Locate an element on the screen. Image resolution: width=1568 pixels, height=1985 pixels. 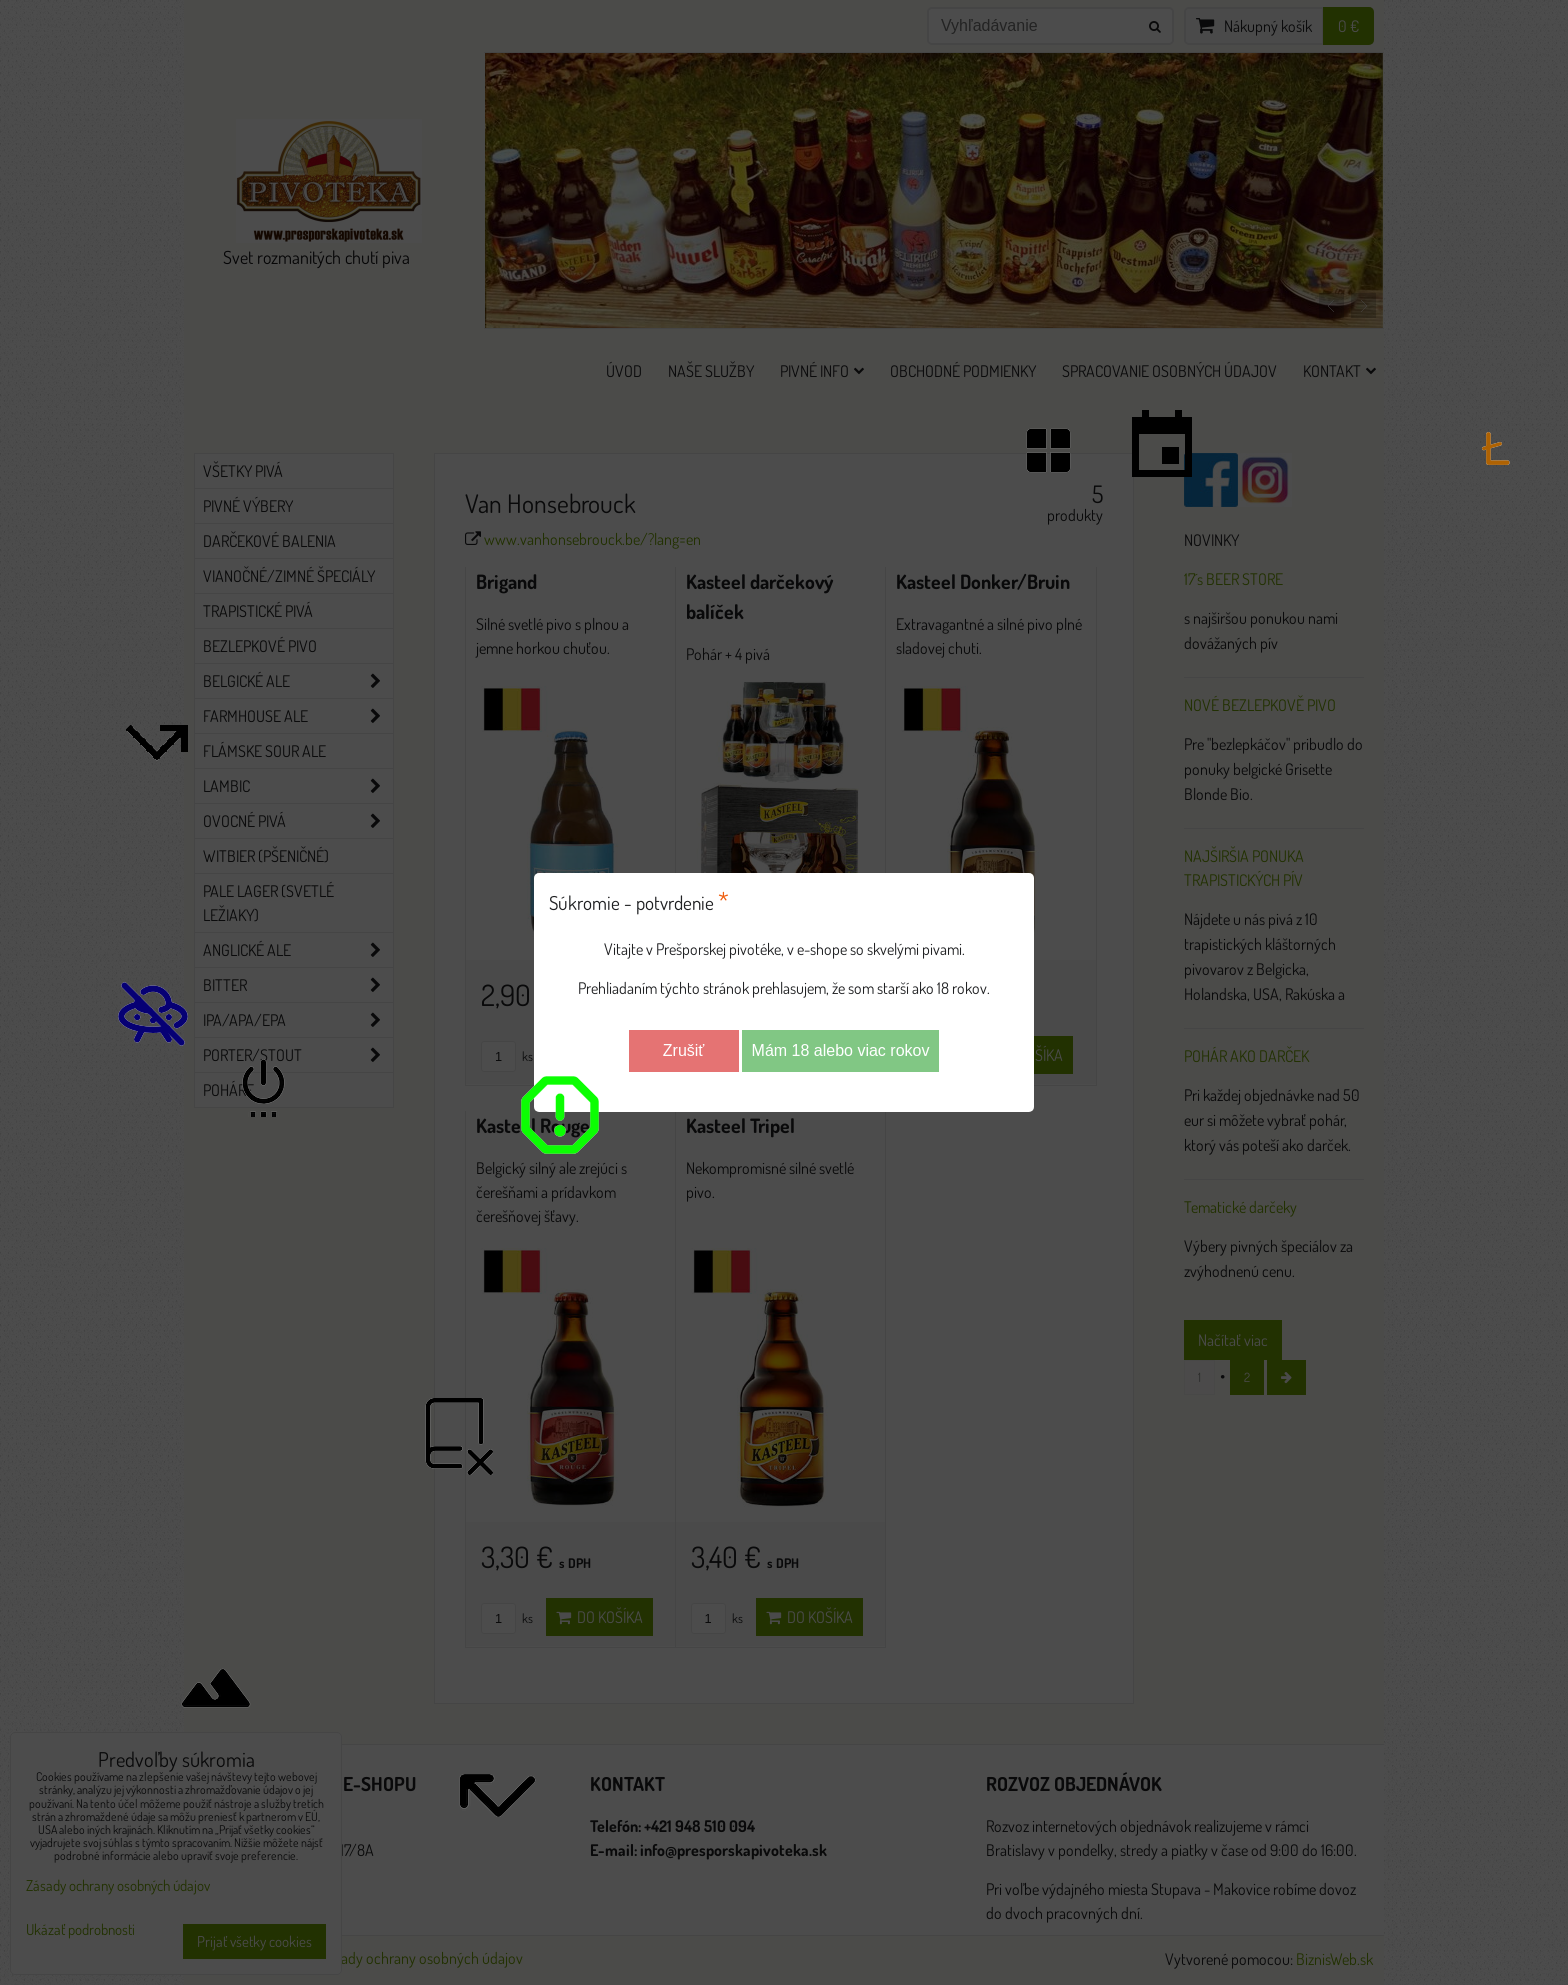
indicates a missed incoming call is located at coordinates (498, 1795).